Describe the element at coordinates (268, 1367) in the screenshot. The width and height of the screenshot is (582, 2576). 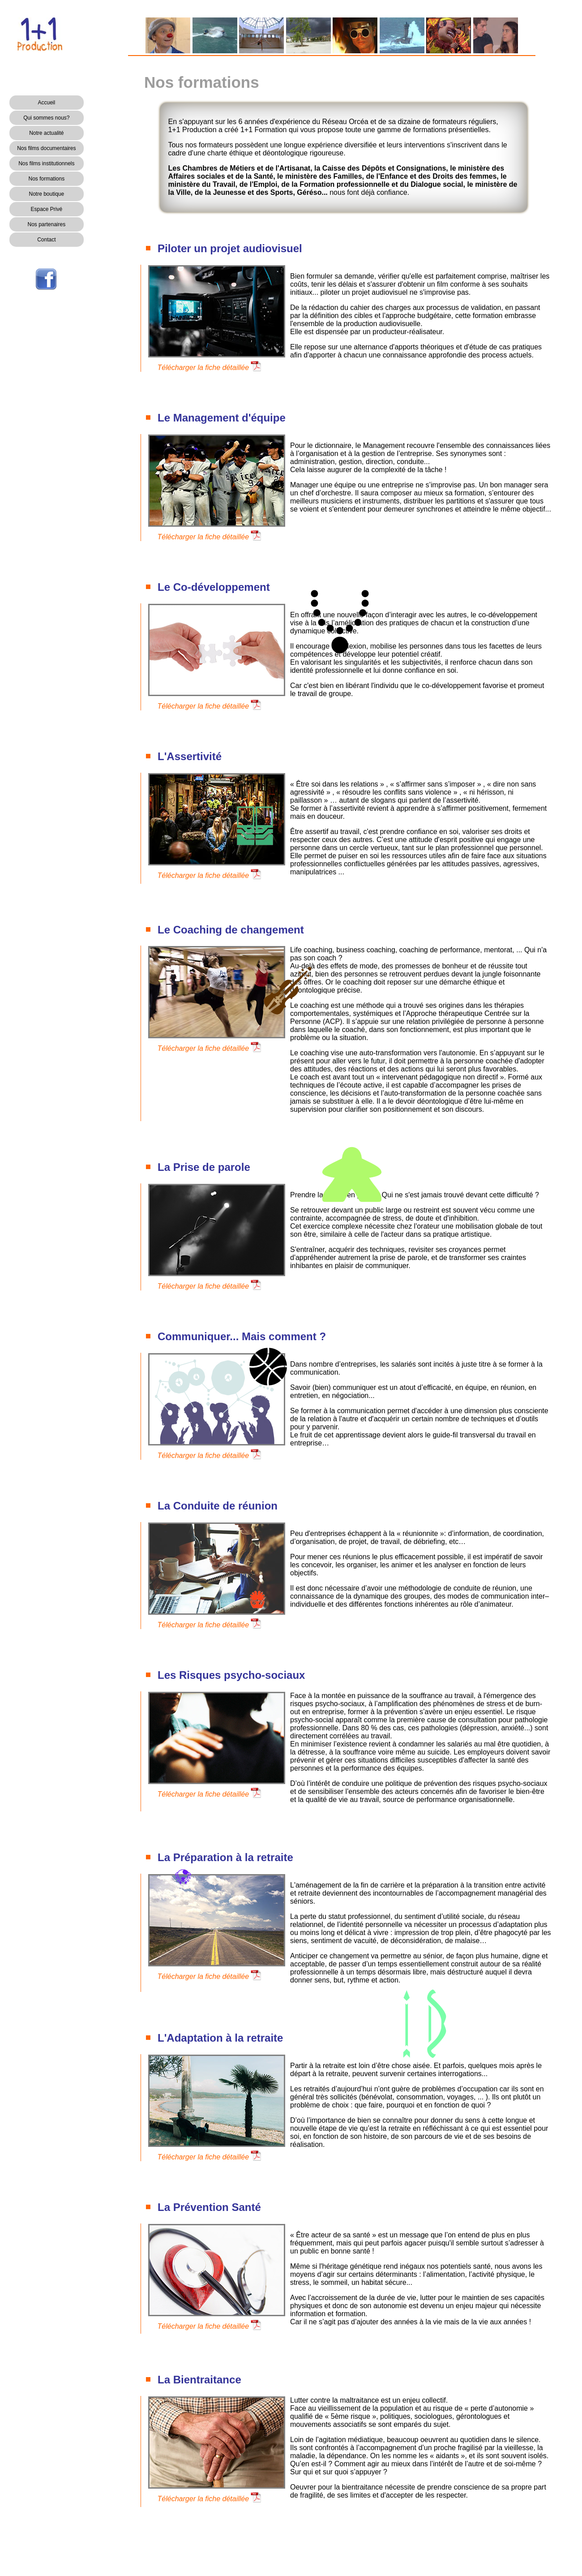
I see `access basketball or sports content` at that location.